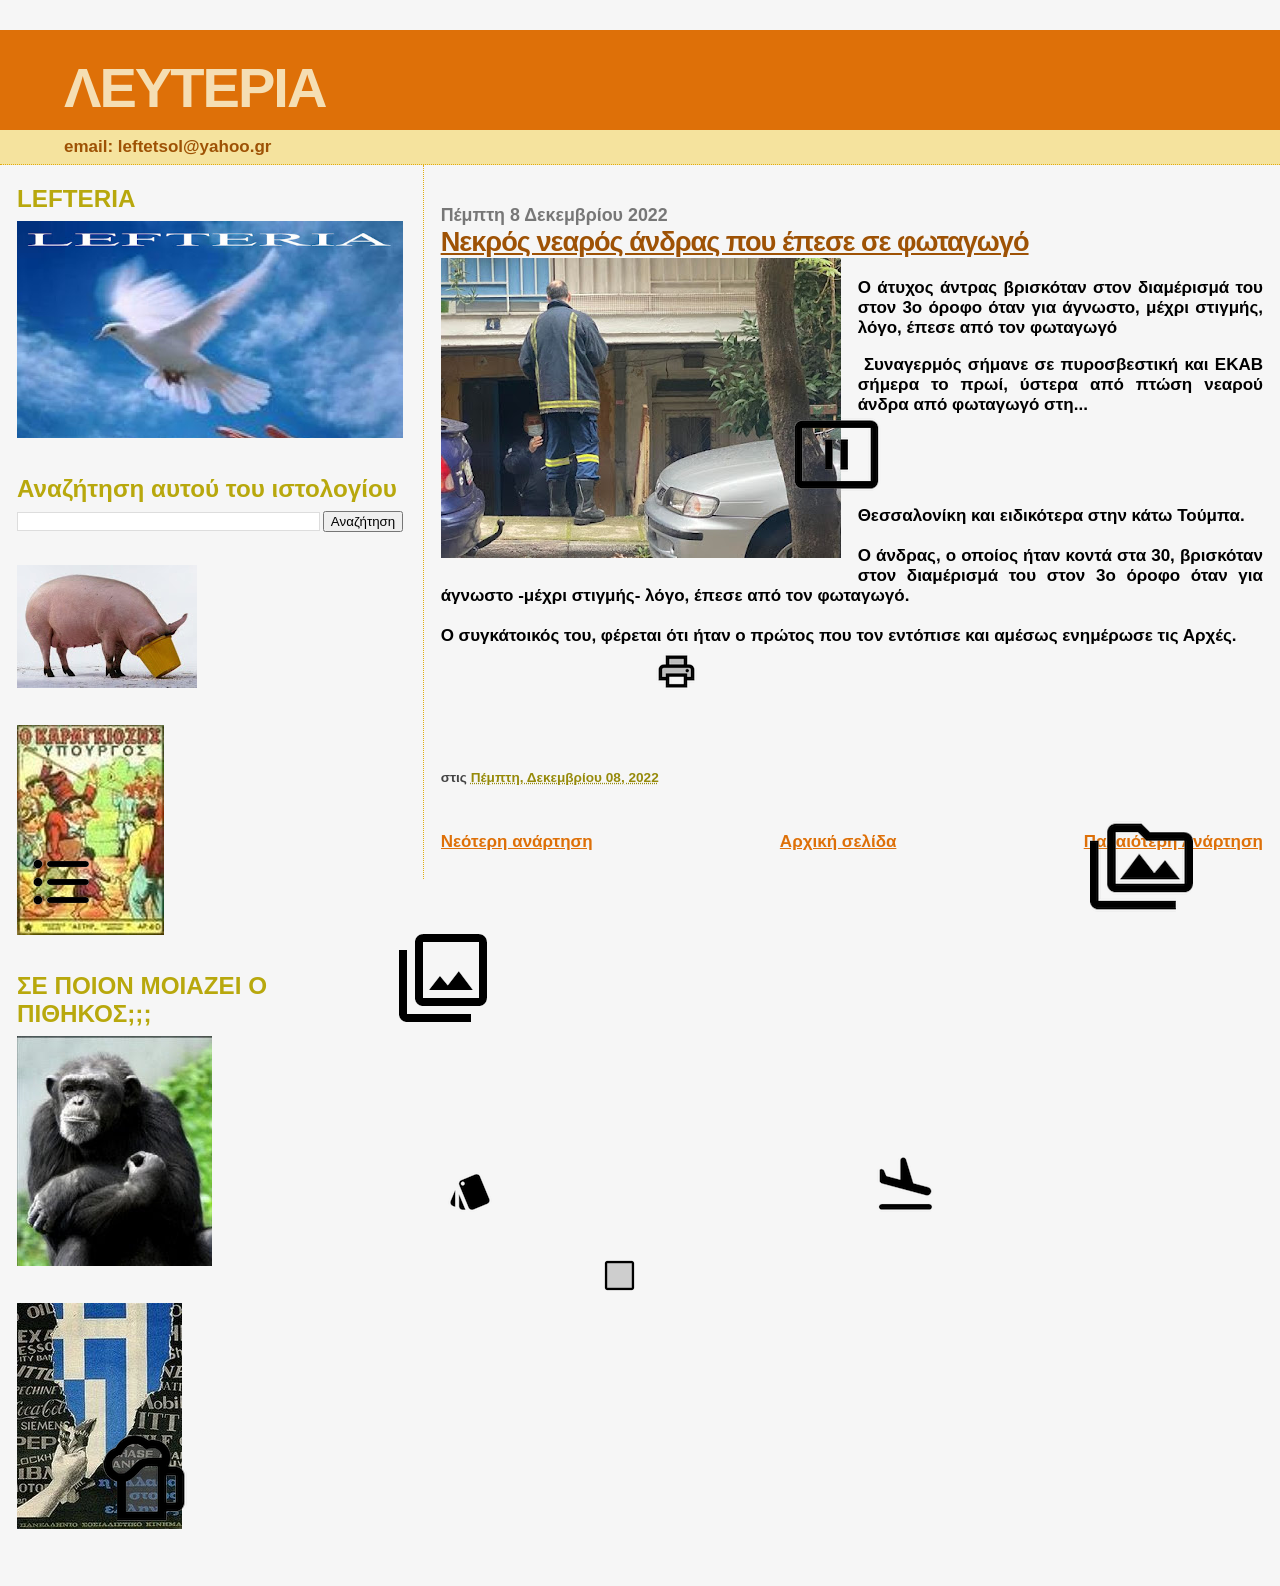  Describe the element at coordinates (144, 1480) in the screenshot. I see `find nearby sports bars or pubs` at that location.